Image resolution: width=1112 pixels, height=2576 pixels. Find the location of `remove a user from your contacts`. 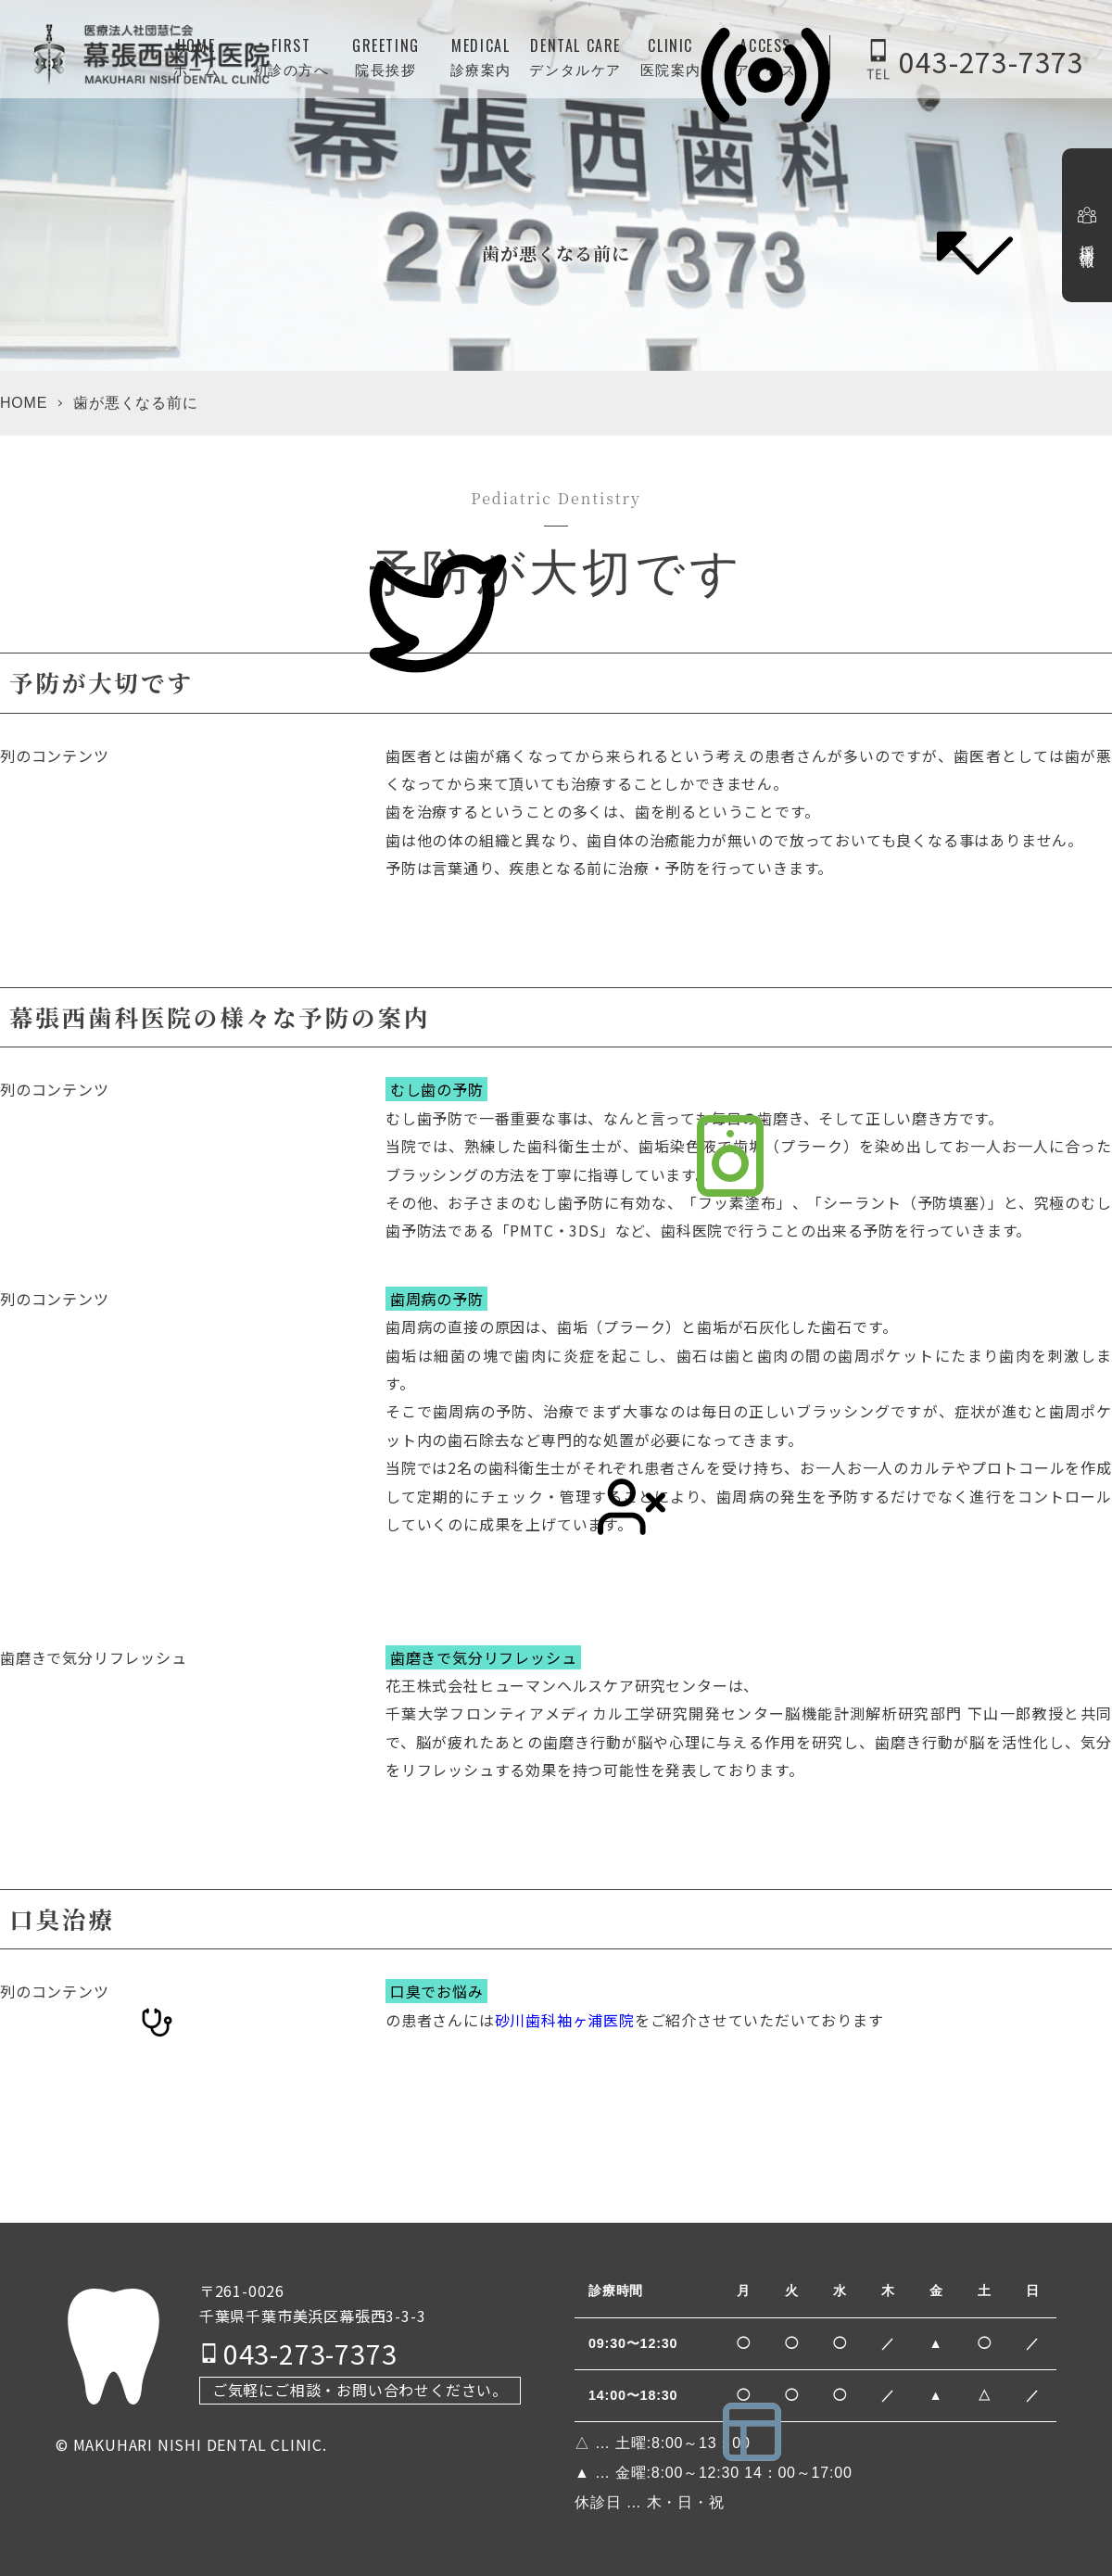

remove a user from your contacts is located at coordinates (631, 1506).